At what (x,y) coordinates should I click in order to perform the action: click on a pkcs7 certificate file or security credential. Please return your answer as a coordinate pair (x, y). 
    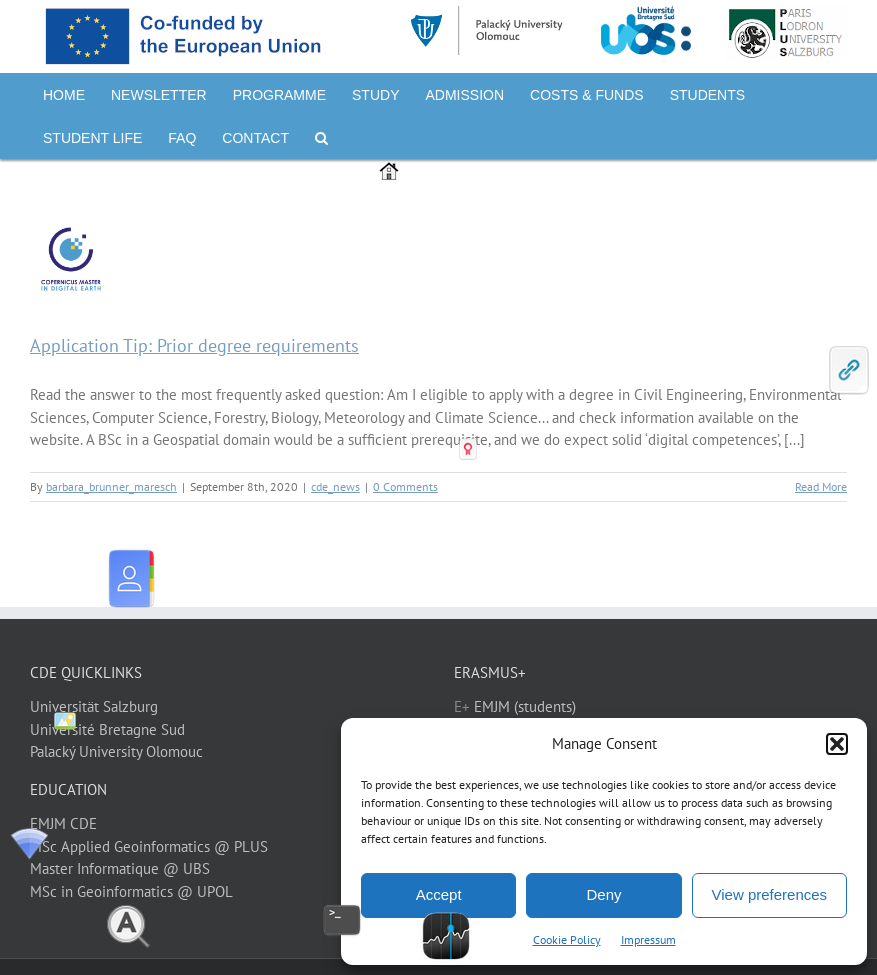
    Looking at the image, I should click on (468, 449).